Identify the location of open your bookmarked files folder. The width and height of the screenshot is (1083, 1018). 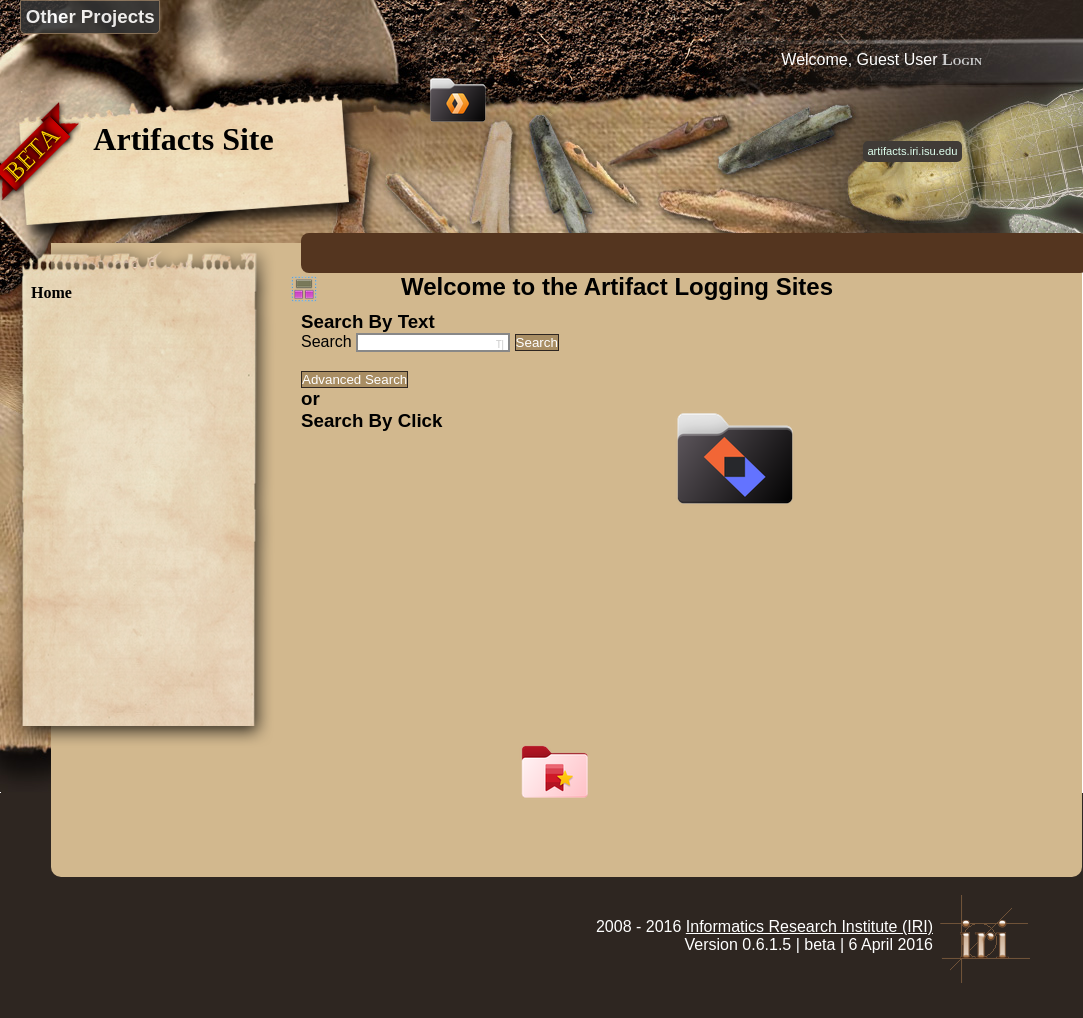
(554, 773).